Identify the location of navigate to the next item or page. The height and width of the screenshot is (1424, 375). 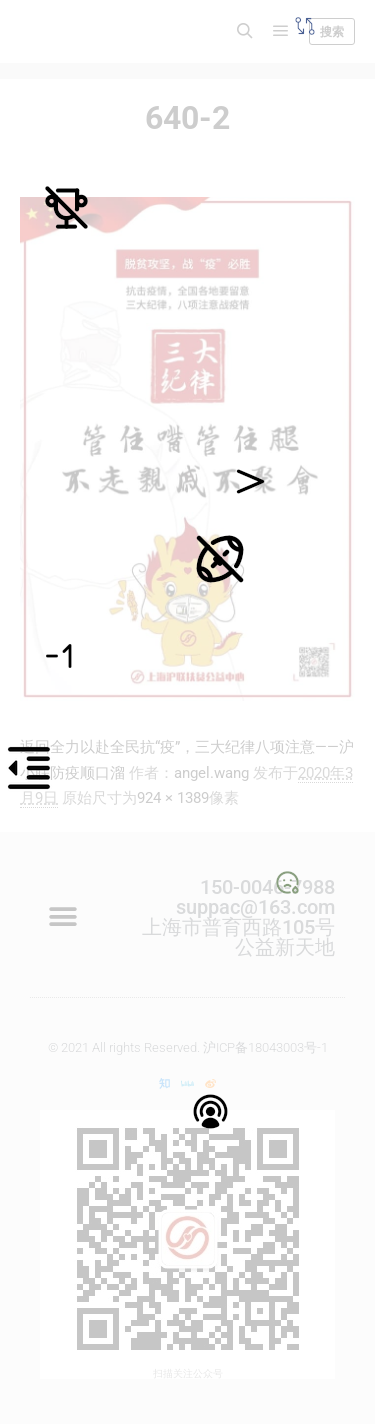
(250, 481).